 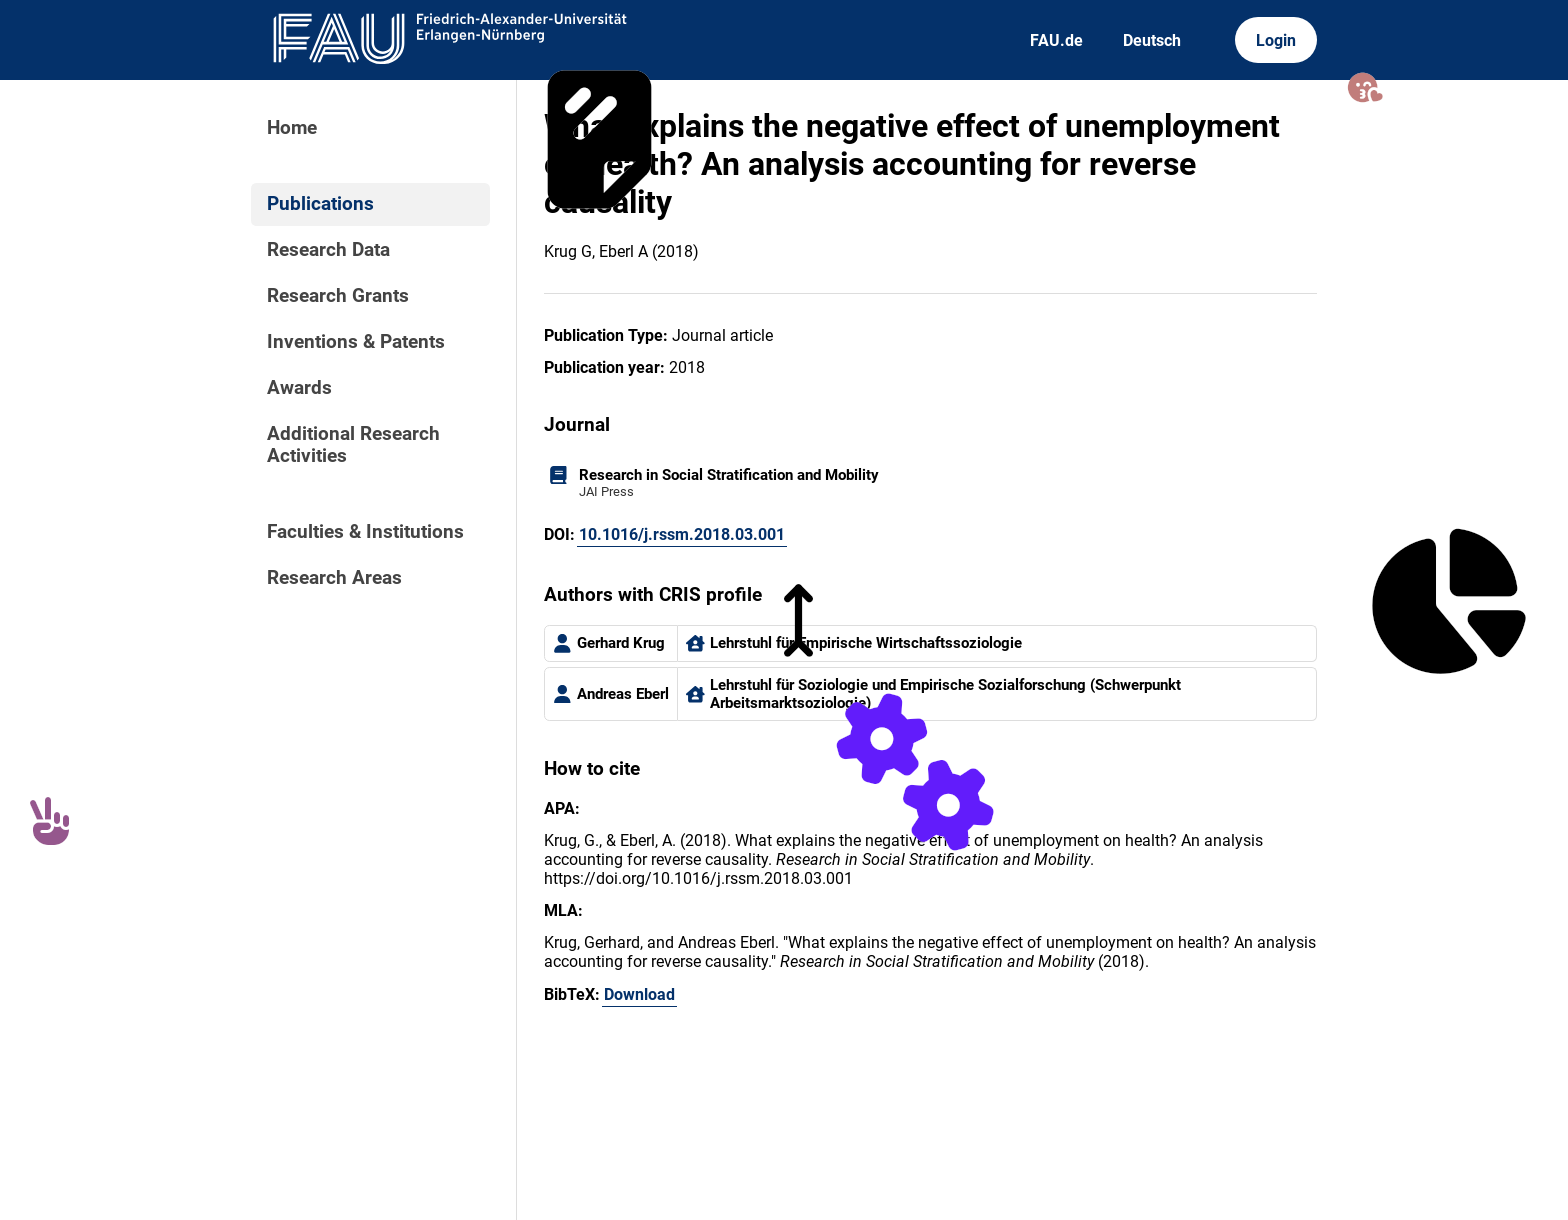 I want to click on scroll to top of page, so click(x=798, y=620).